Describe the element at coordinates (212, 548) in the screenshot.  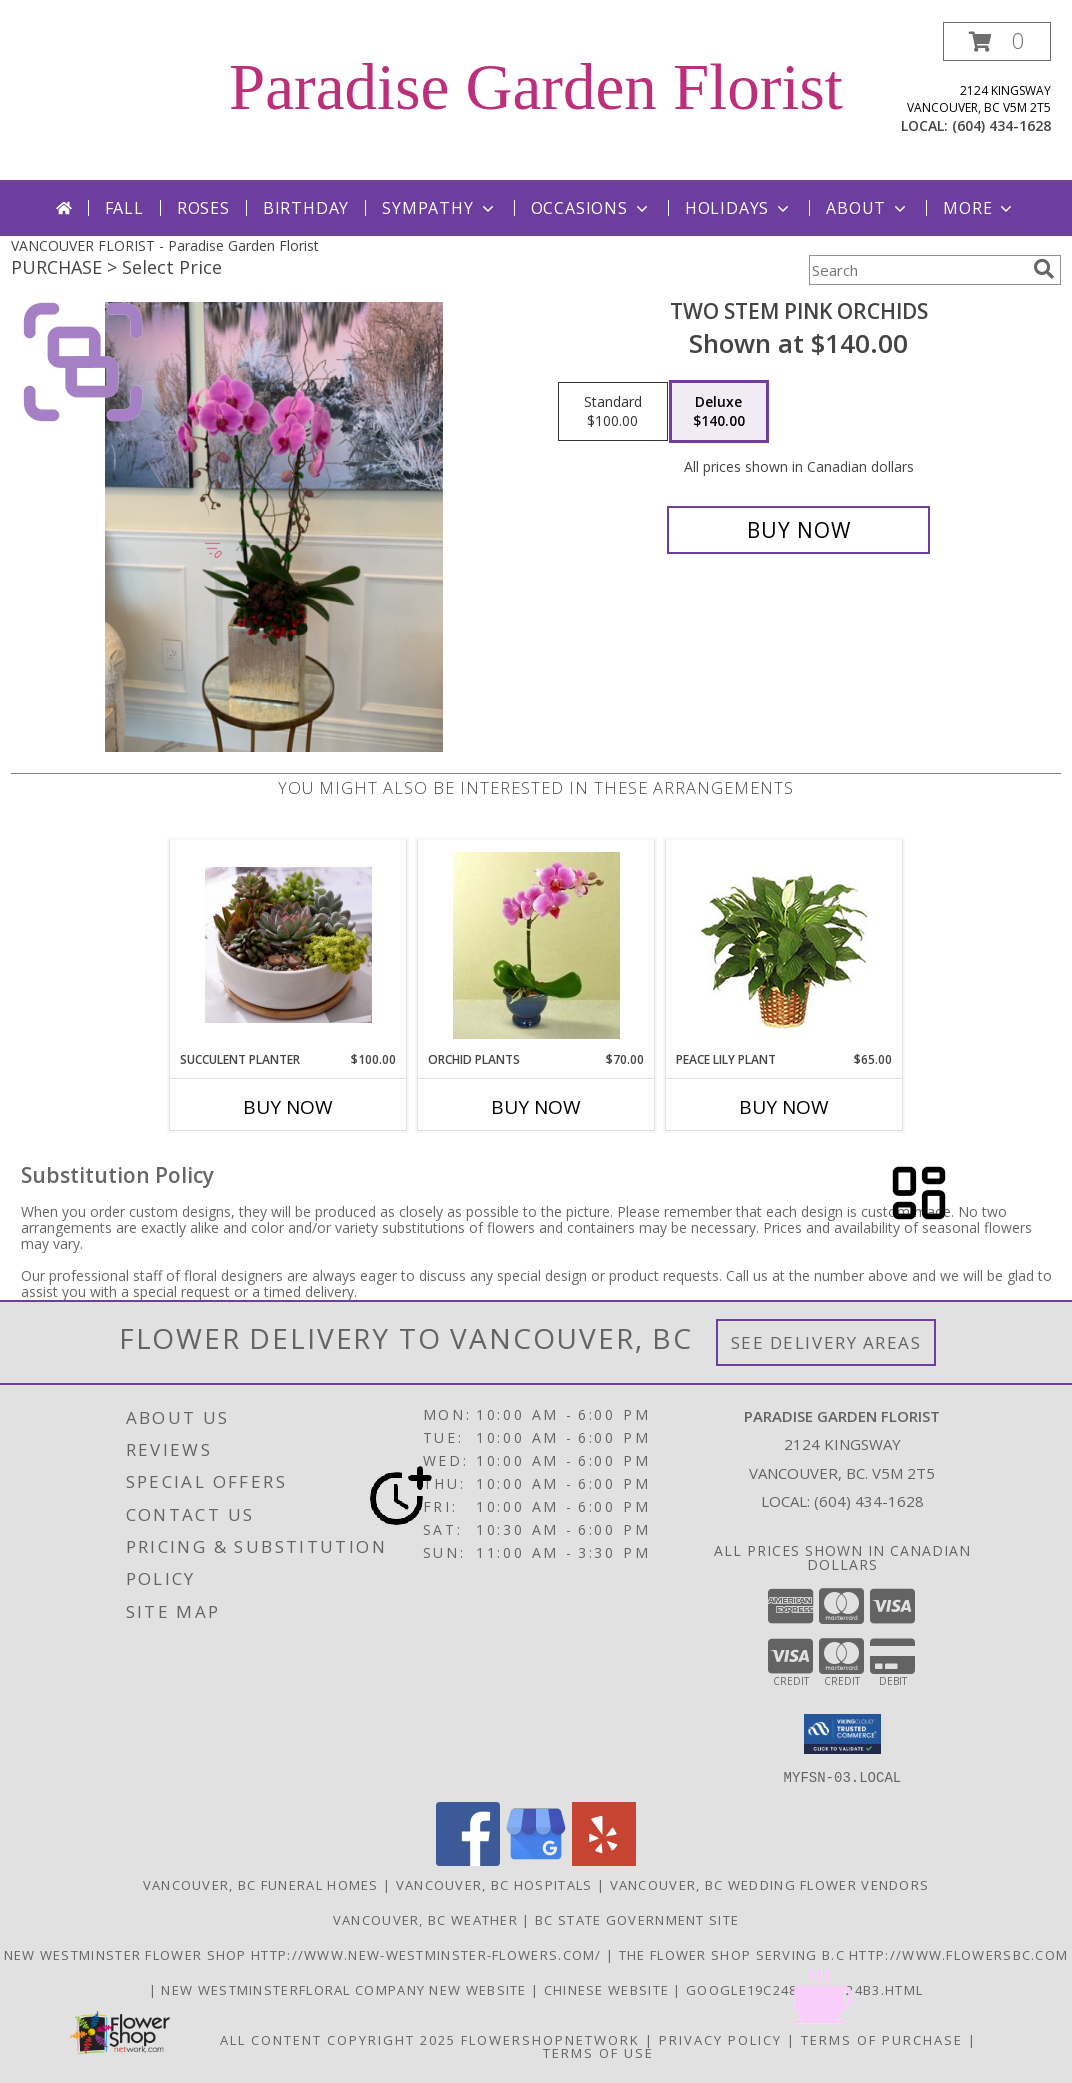
I see `edit filter settings` at that location.